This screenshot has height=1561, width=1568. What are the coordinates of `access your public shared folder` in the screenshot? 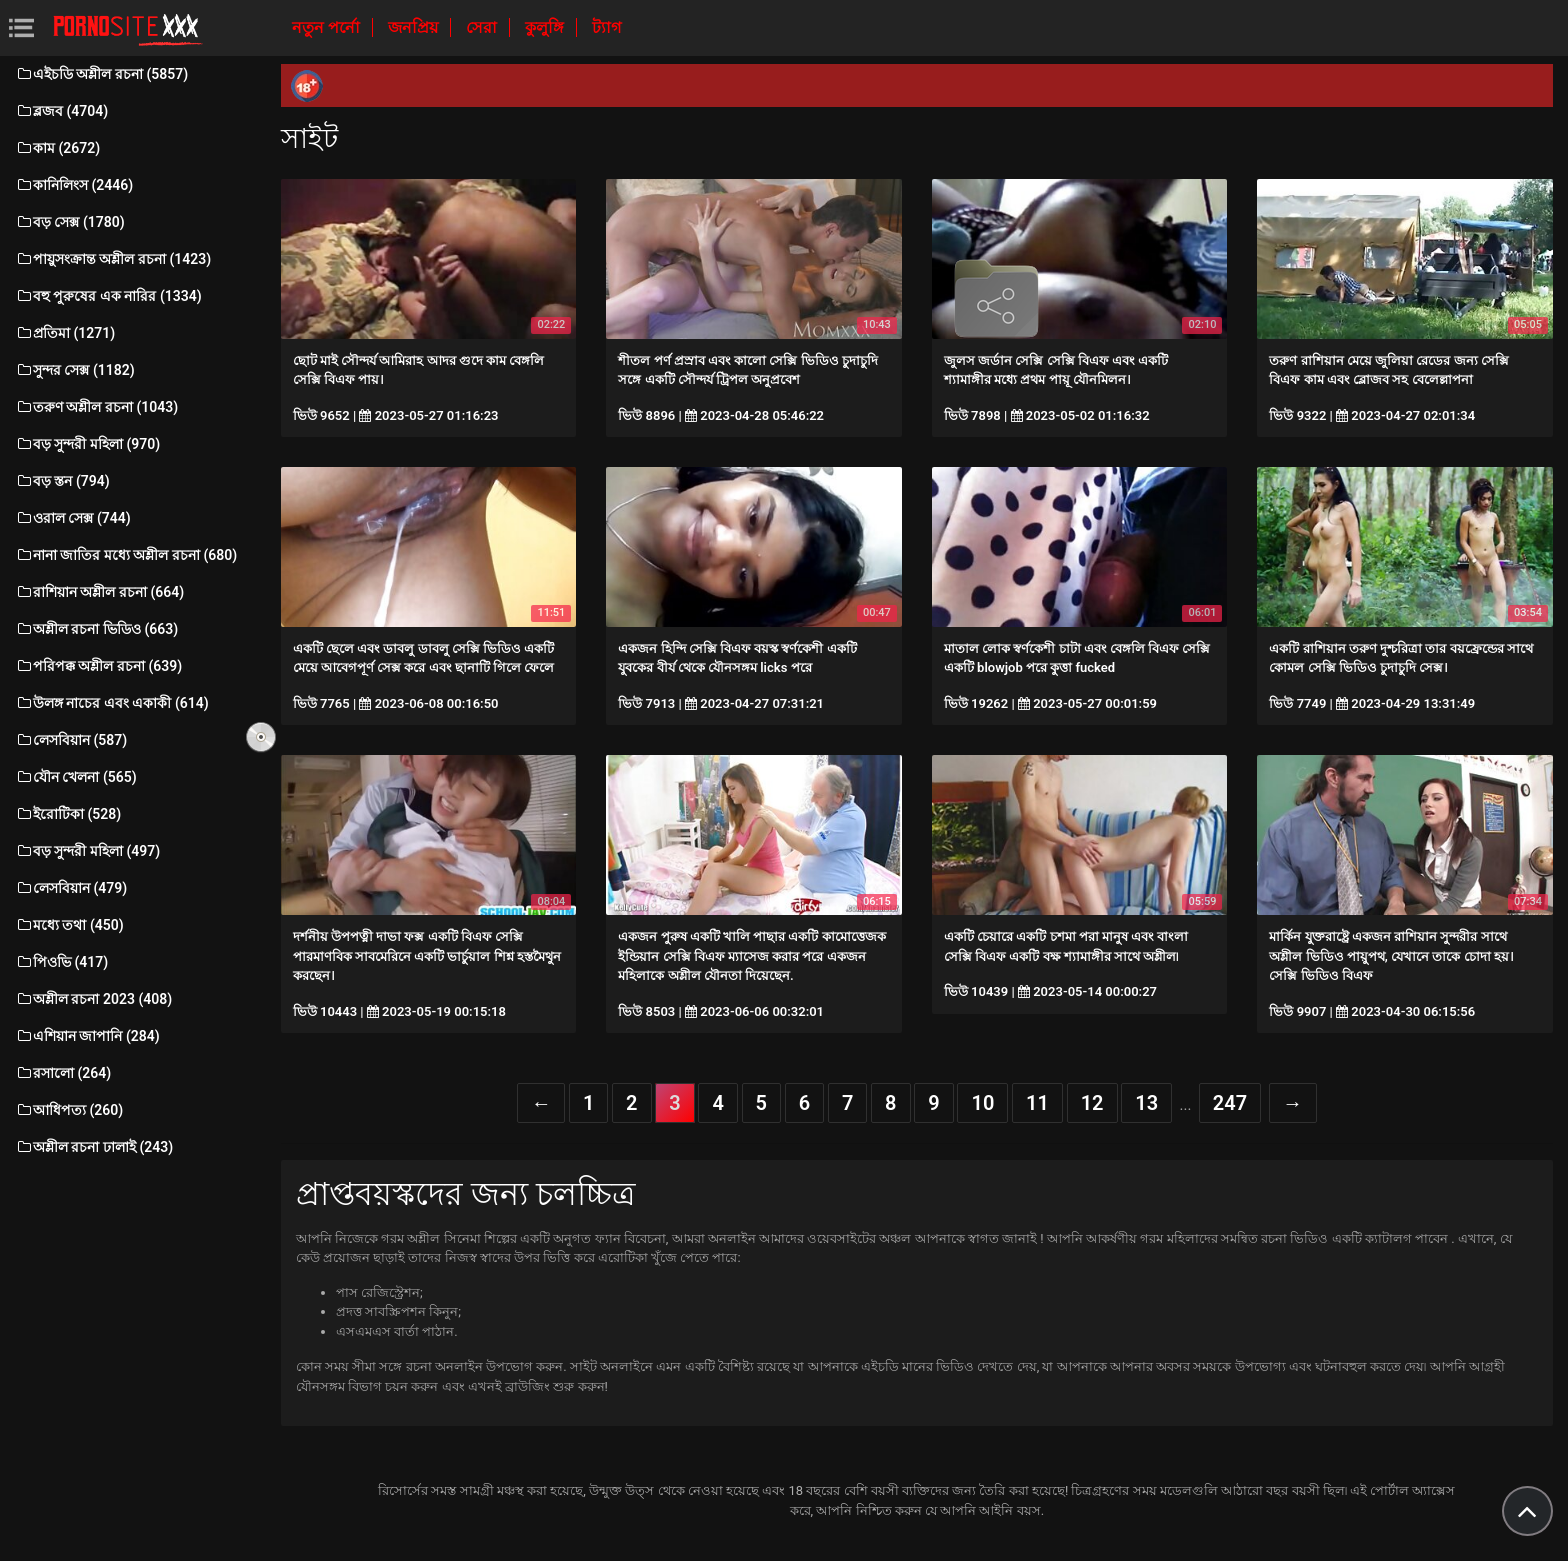 It's located at (996, 298).